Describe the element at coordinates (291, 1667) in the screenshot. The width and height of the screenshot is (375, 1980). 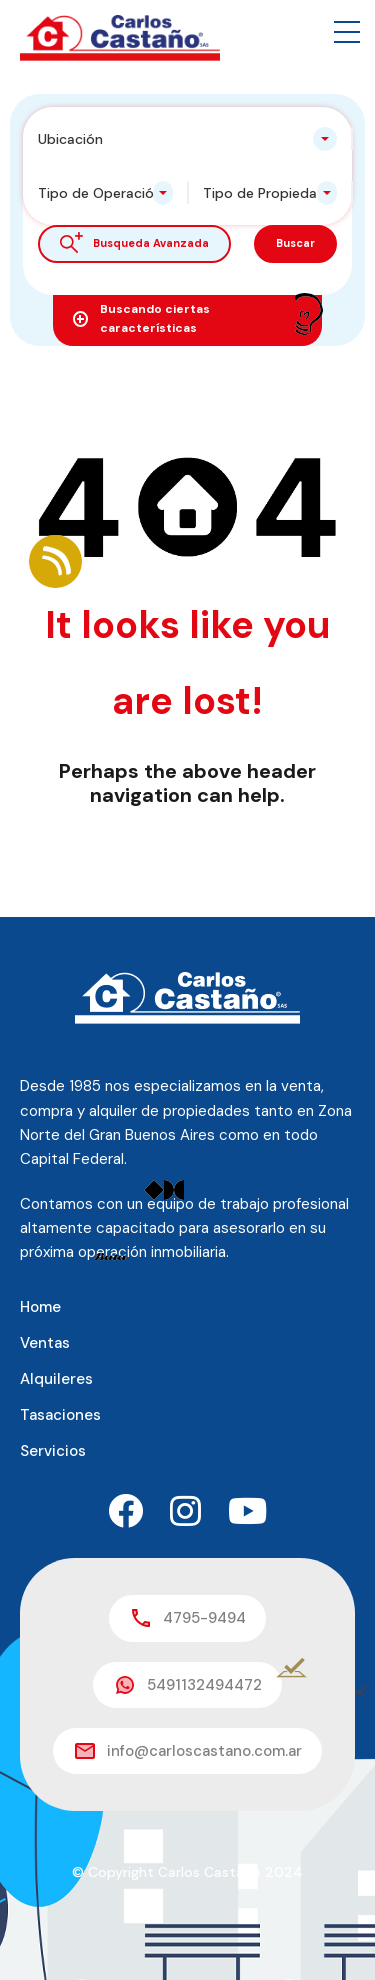
I see `testcafe automated testing framework logo` at that location.